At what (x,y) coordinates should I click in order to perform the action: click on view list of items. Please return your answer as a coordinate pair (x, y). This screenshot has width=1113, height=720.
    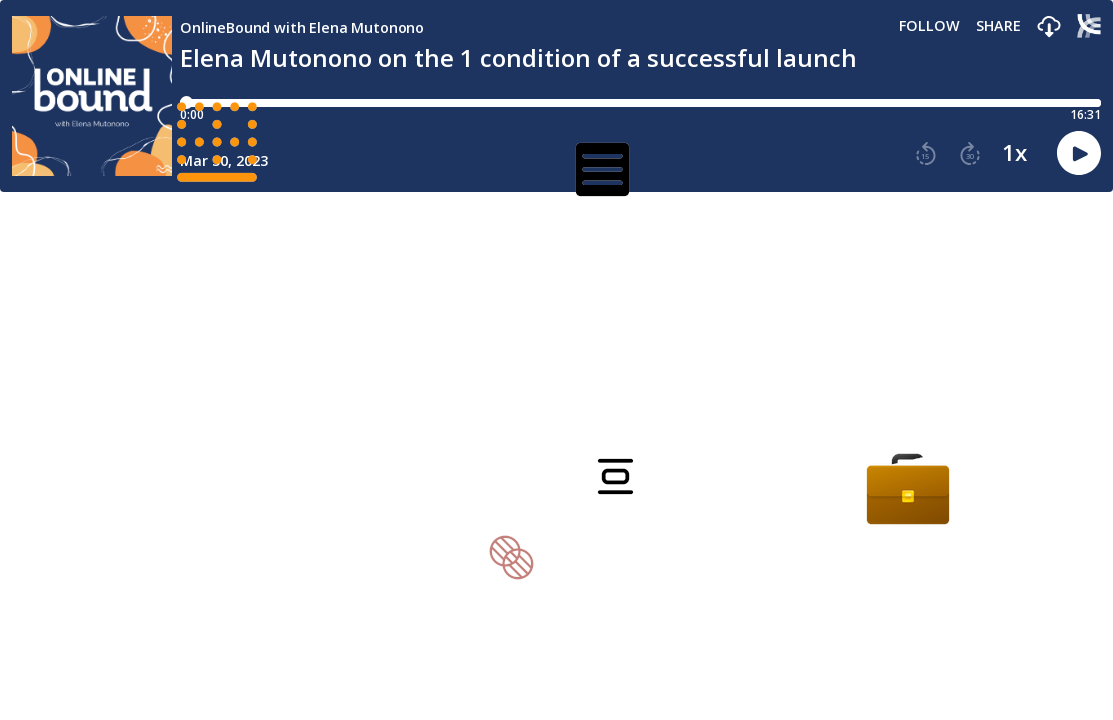
    Looking at the image, I should click on (602, 169).